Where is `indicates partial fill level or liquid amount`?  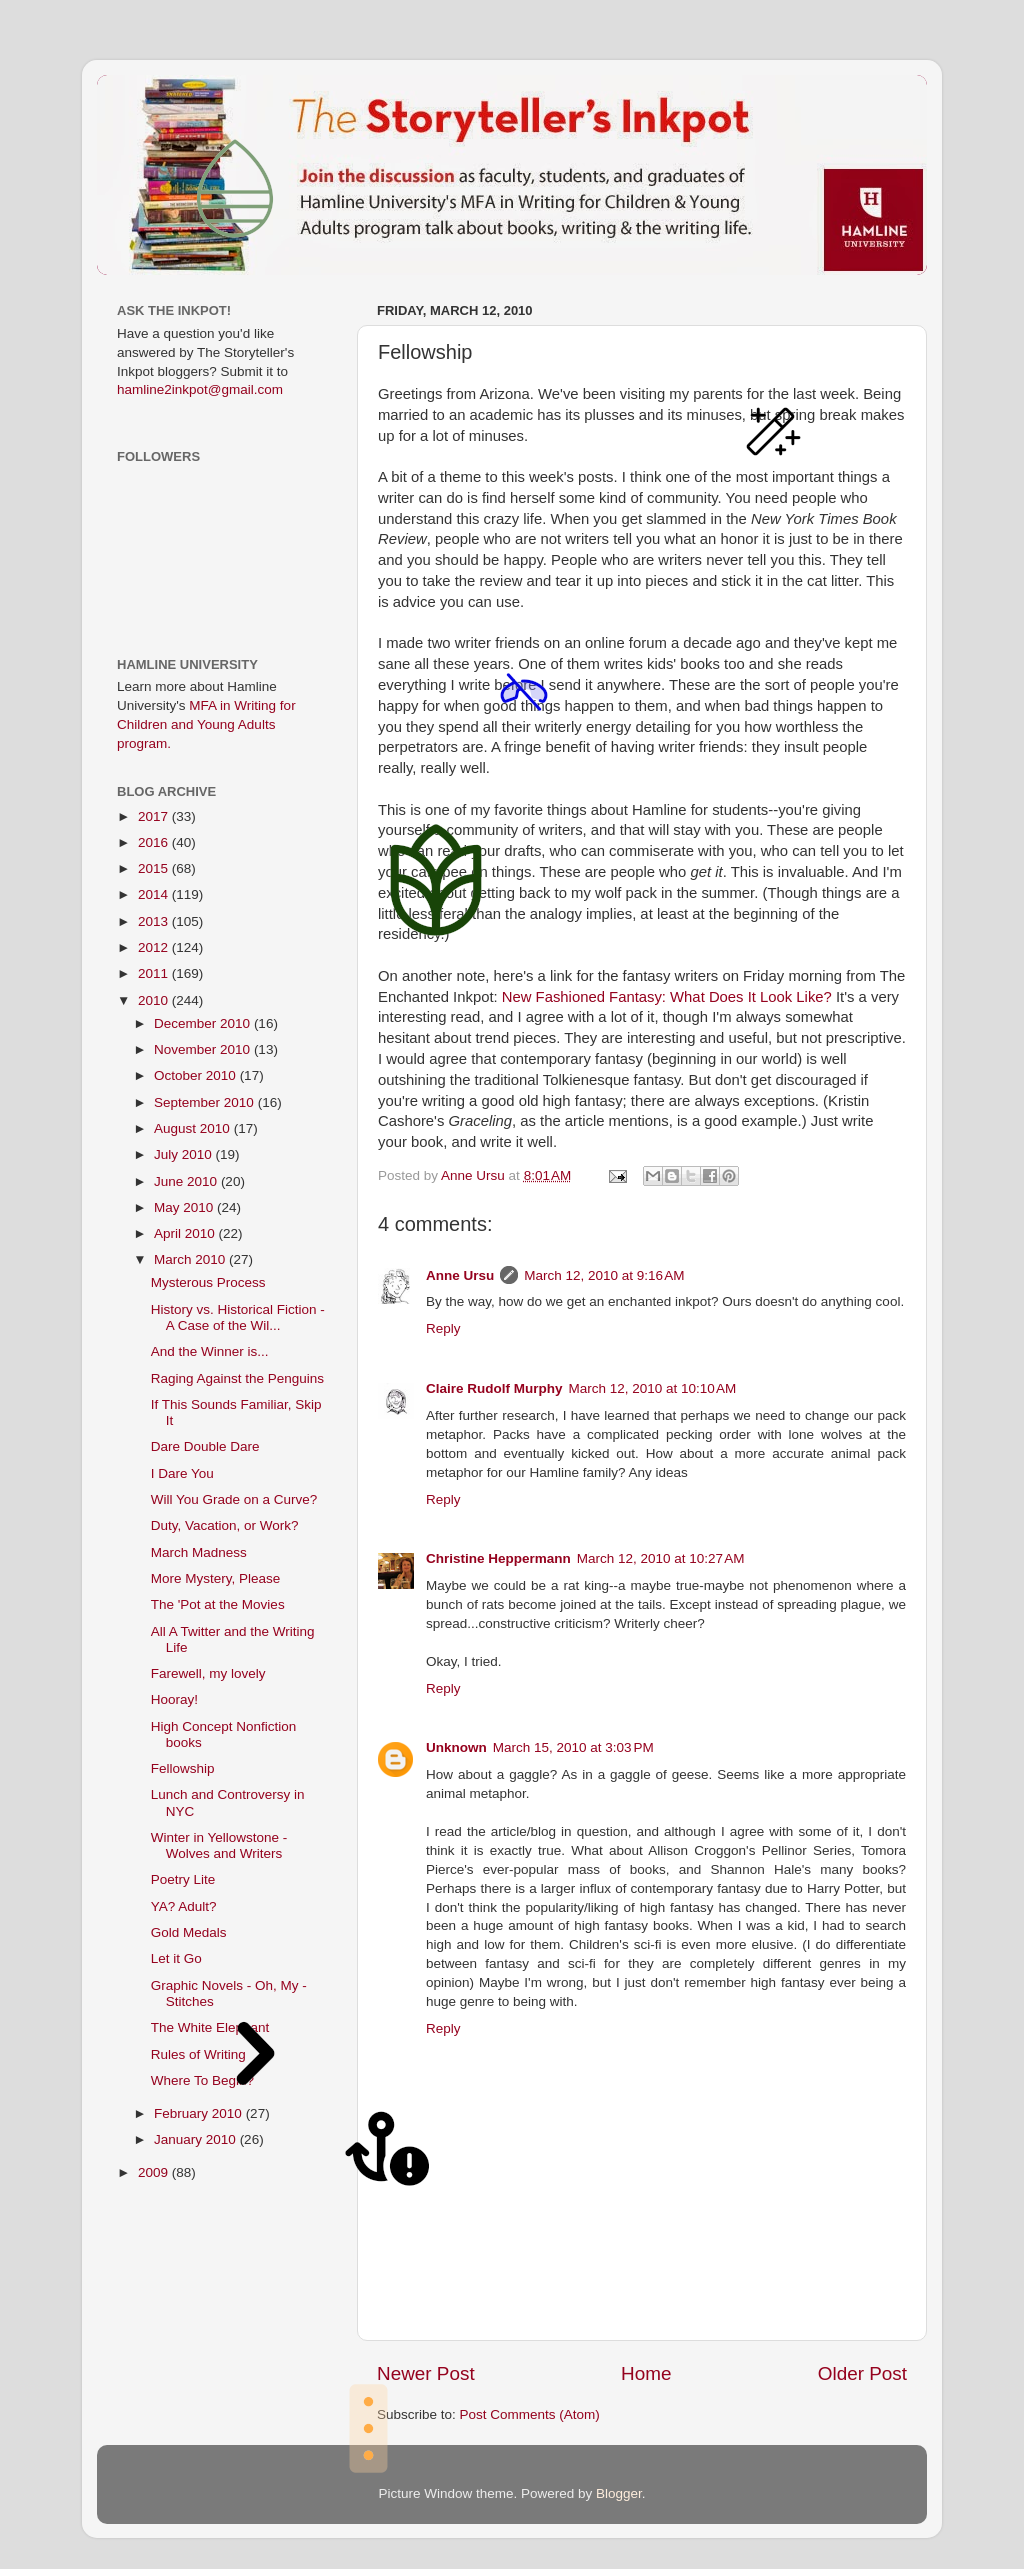 indicates partial fill level or liquid amount is located at coordinates (235, 192).